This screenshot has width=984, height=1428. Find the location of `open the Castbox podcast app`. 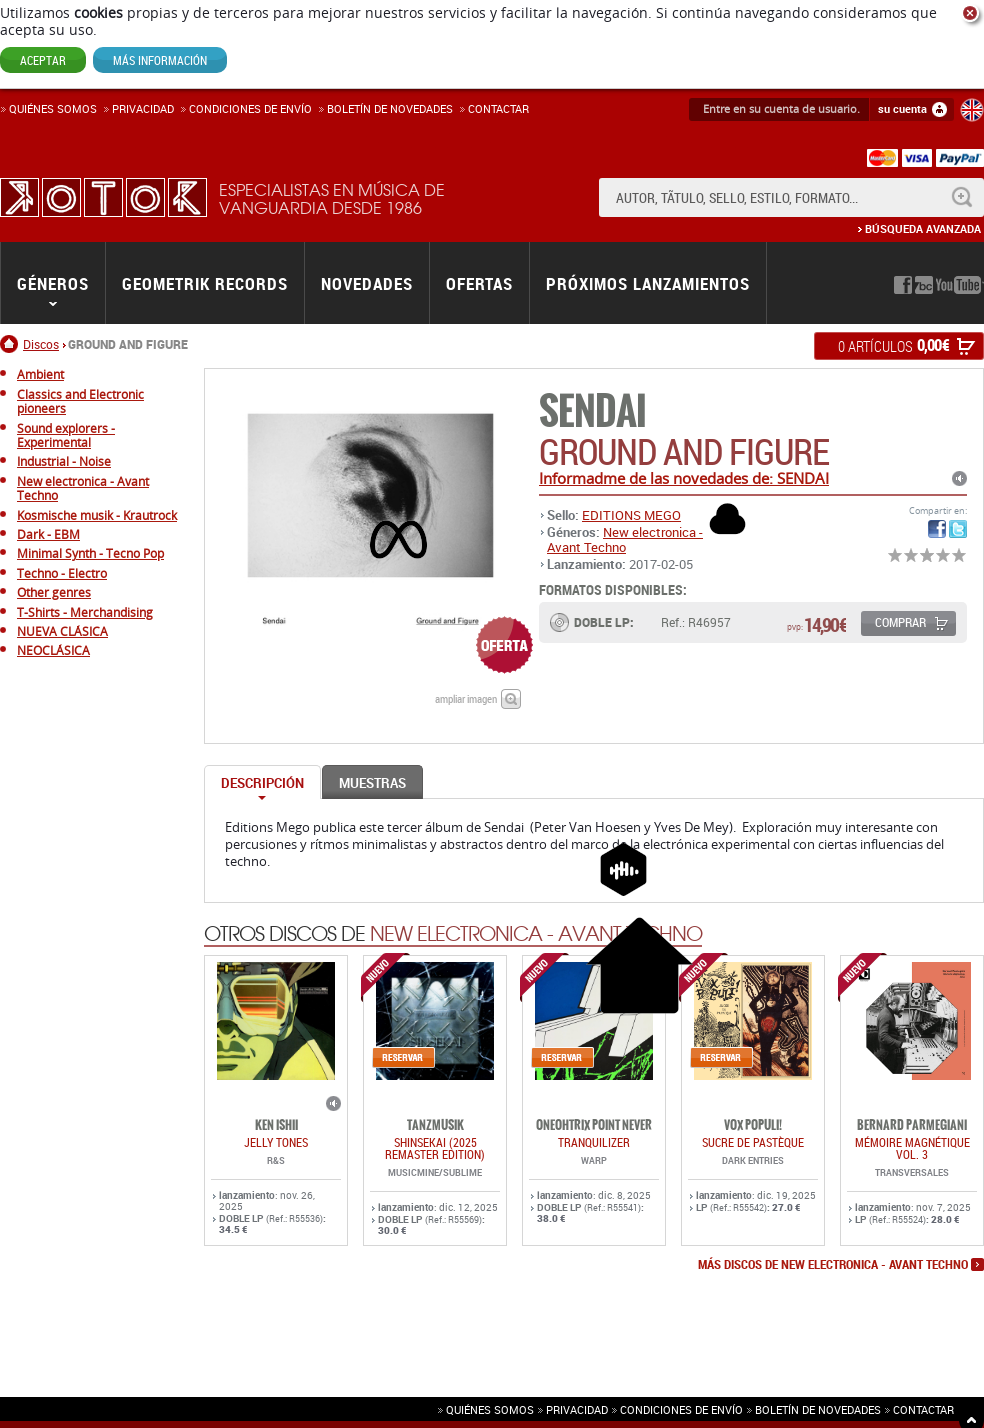

open the Castbox podcast app is located at coordinates (623, 869).